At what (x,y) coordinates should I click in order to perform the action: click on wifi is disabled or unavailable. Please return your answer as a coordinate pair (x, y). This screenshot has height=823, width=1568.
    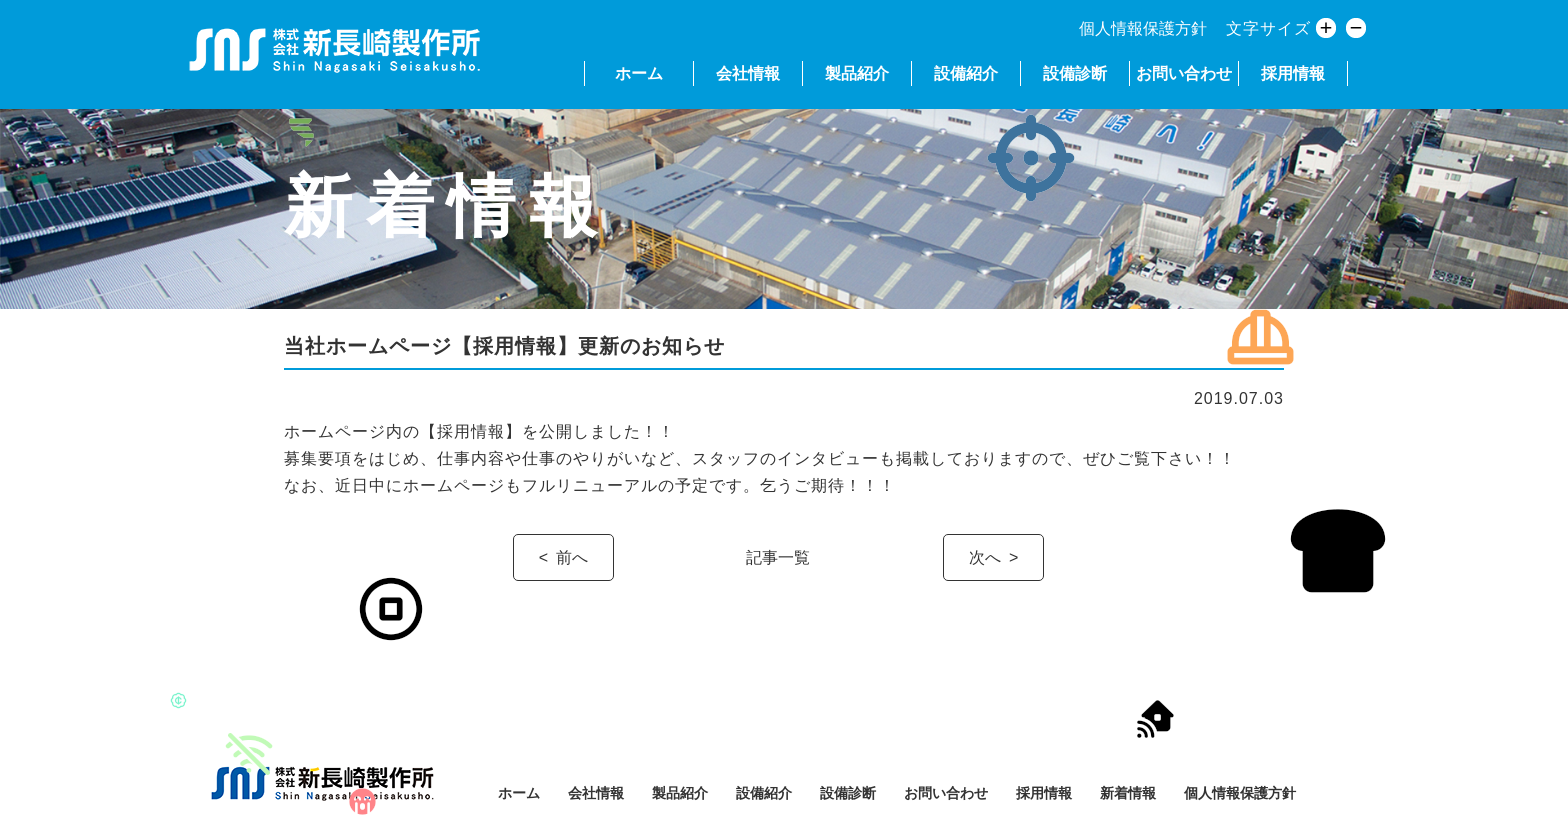
    Looking at the image, I should click on (249, 754).